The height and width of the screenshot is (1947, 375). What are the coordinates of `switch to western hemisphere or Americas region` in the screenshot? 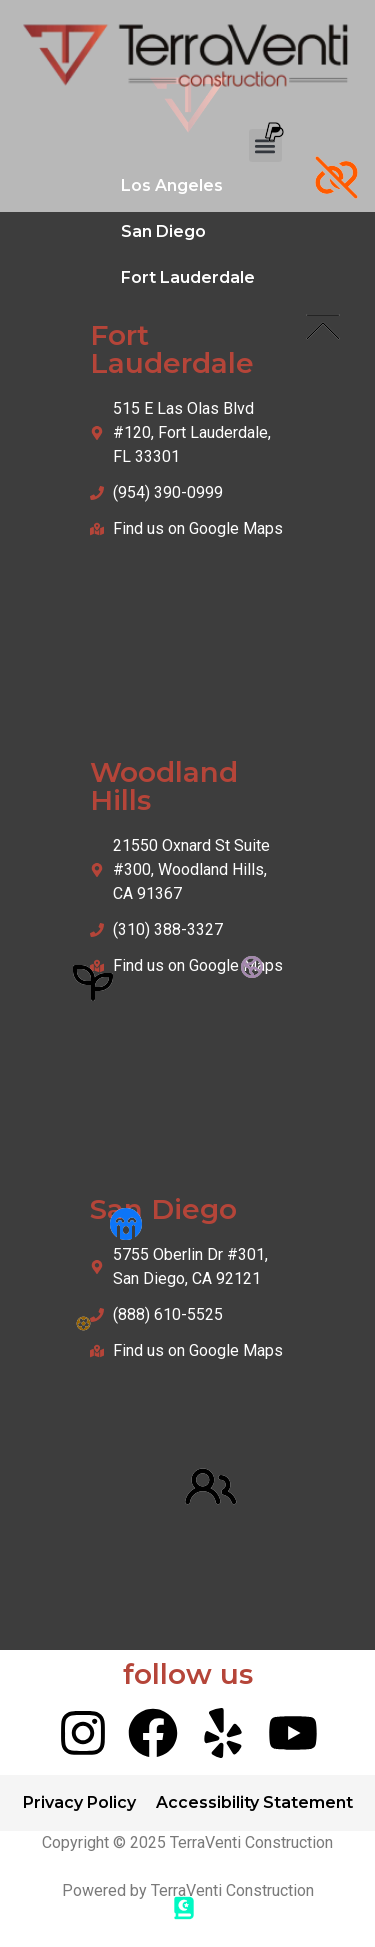 It's located at (252, 967).